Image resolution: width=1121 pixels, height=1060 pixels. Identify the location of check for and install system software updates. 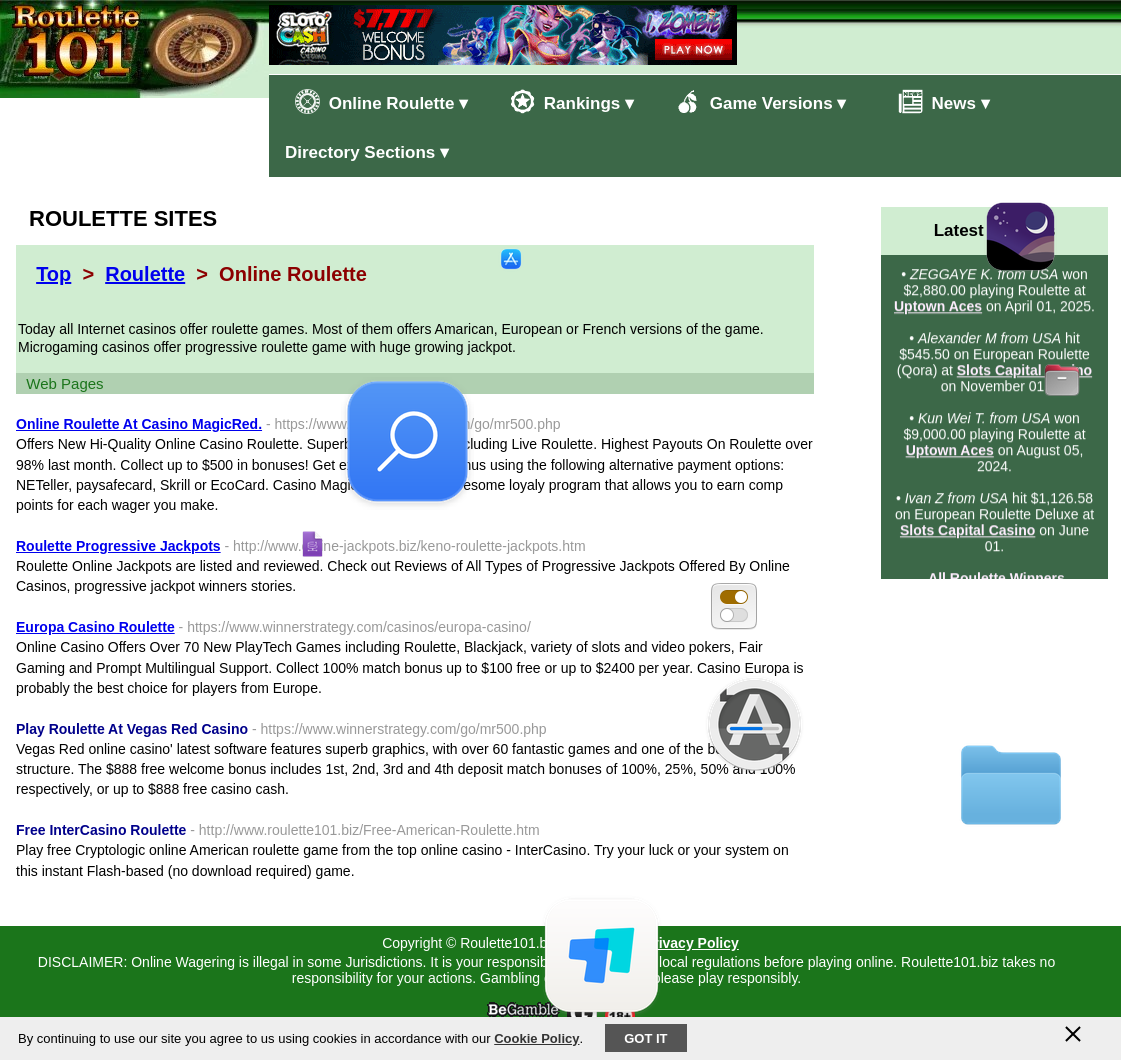
(754, 724).